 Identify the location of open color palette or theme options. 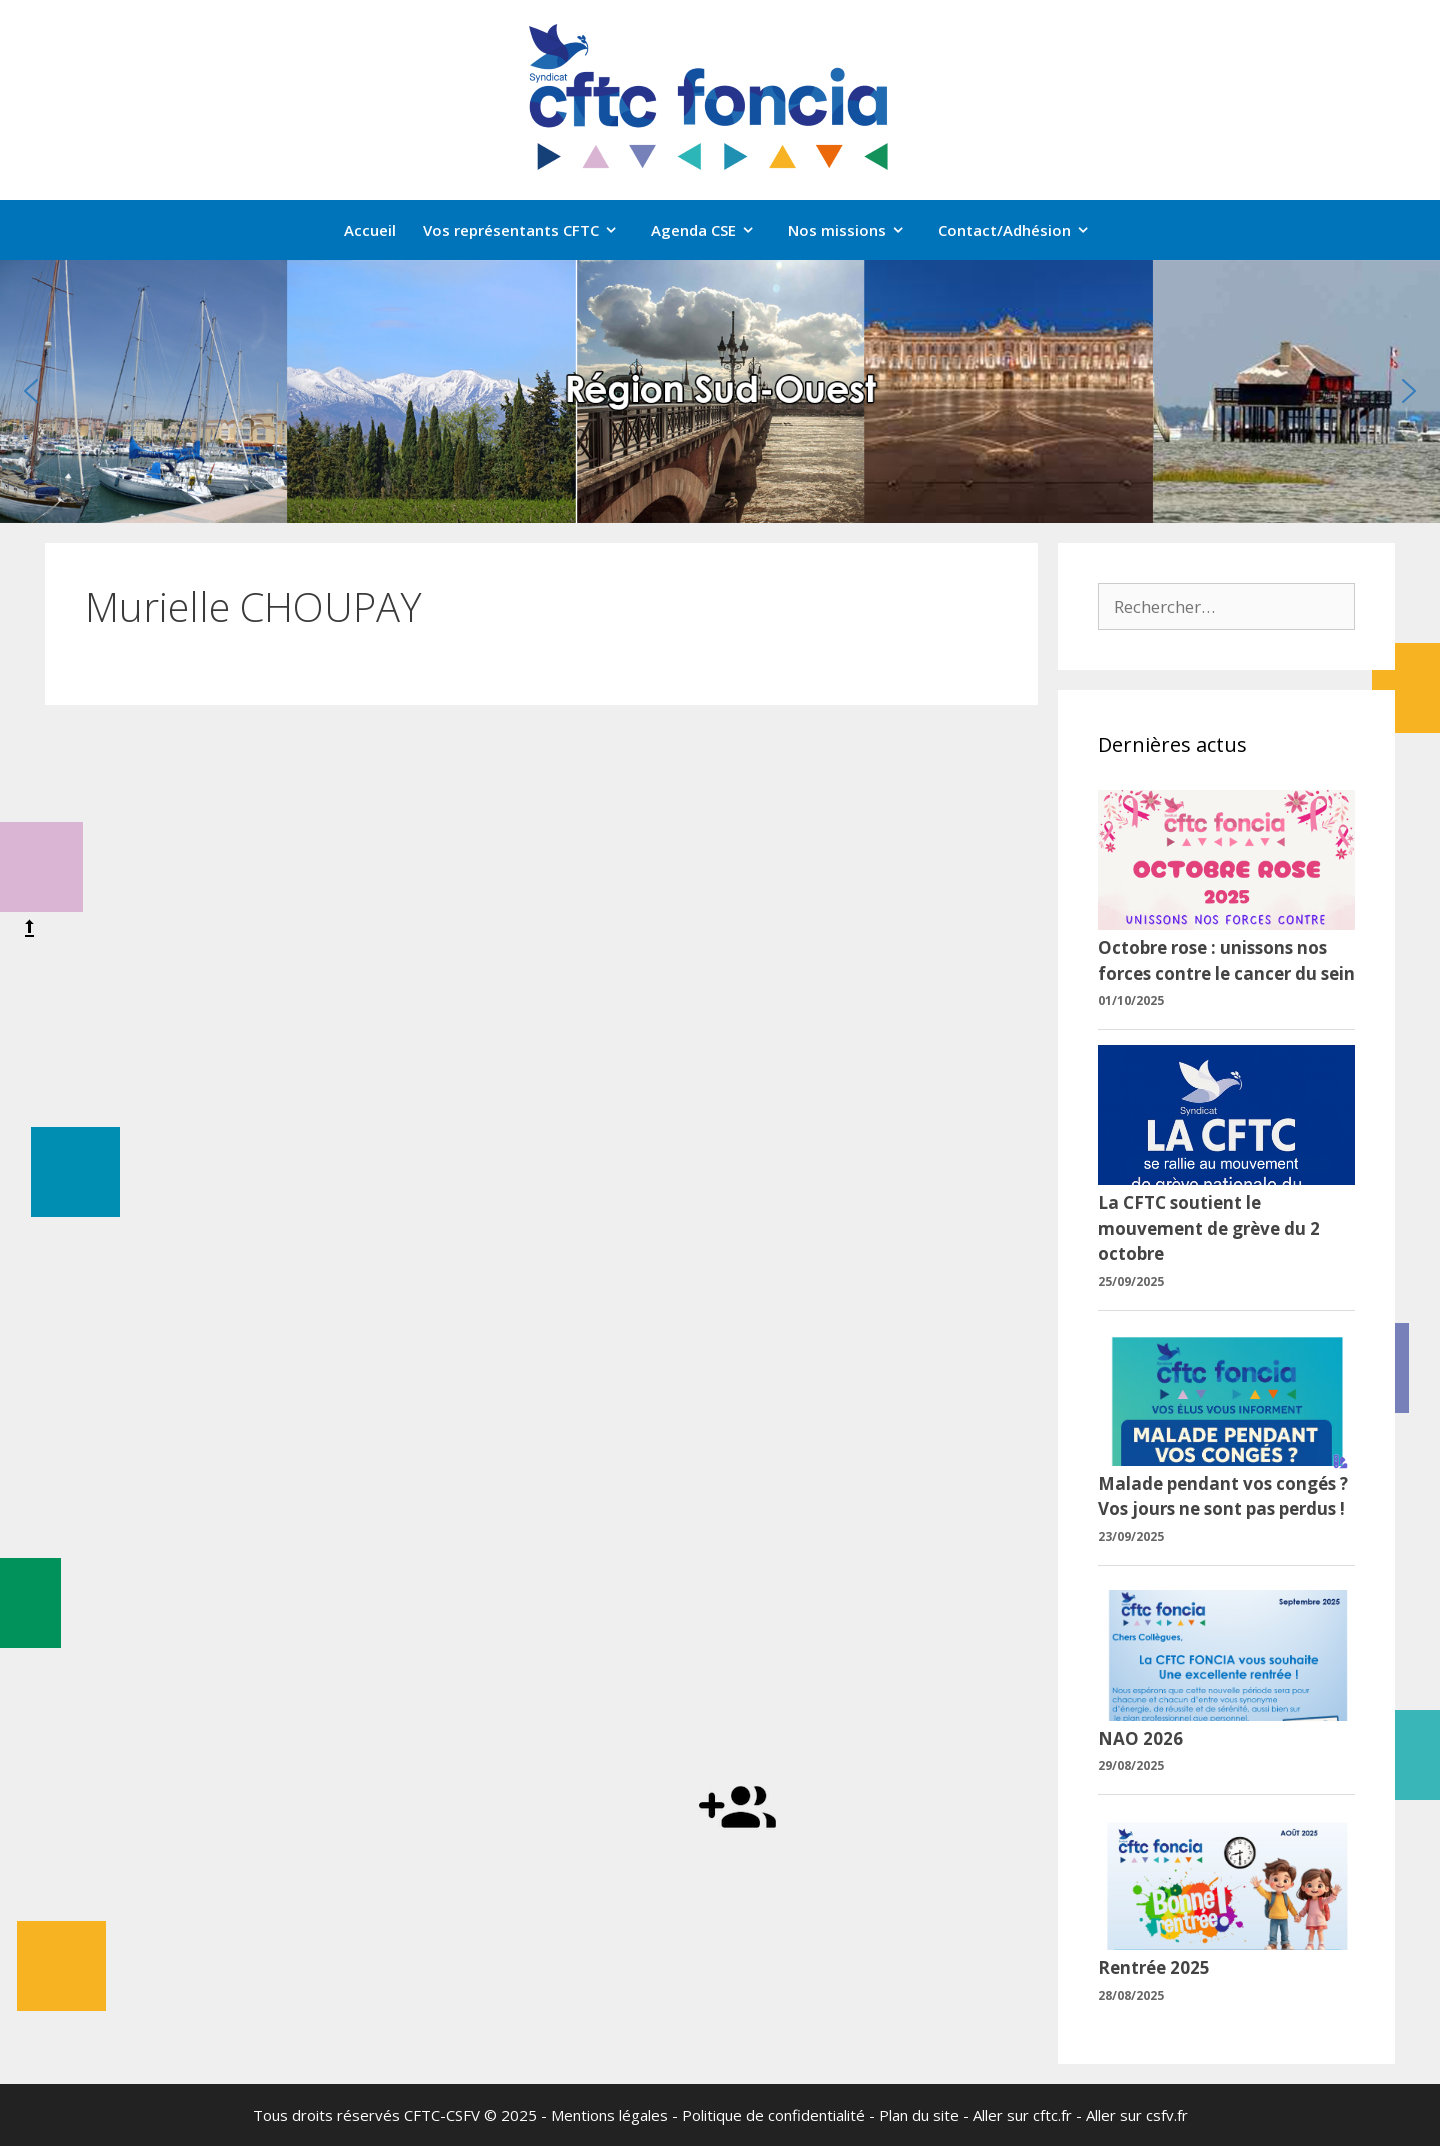
(1340, 1461).